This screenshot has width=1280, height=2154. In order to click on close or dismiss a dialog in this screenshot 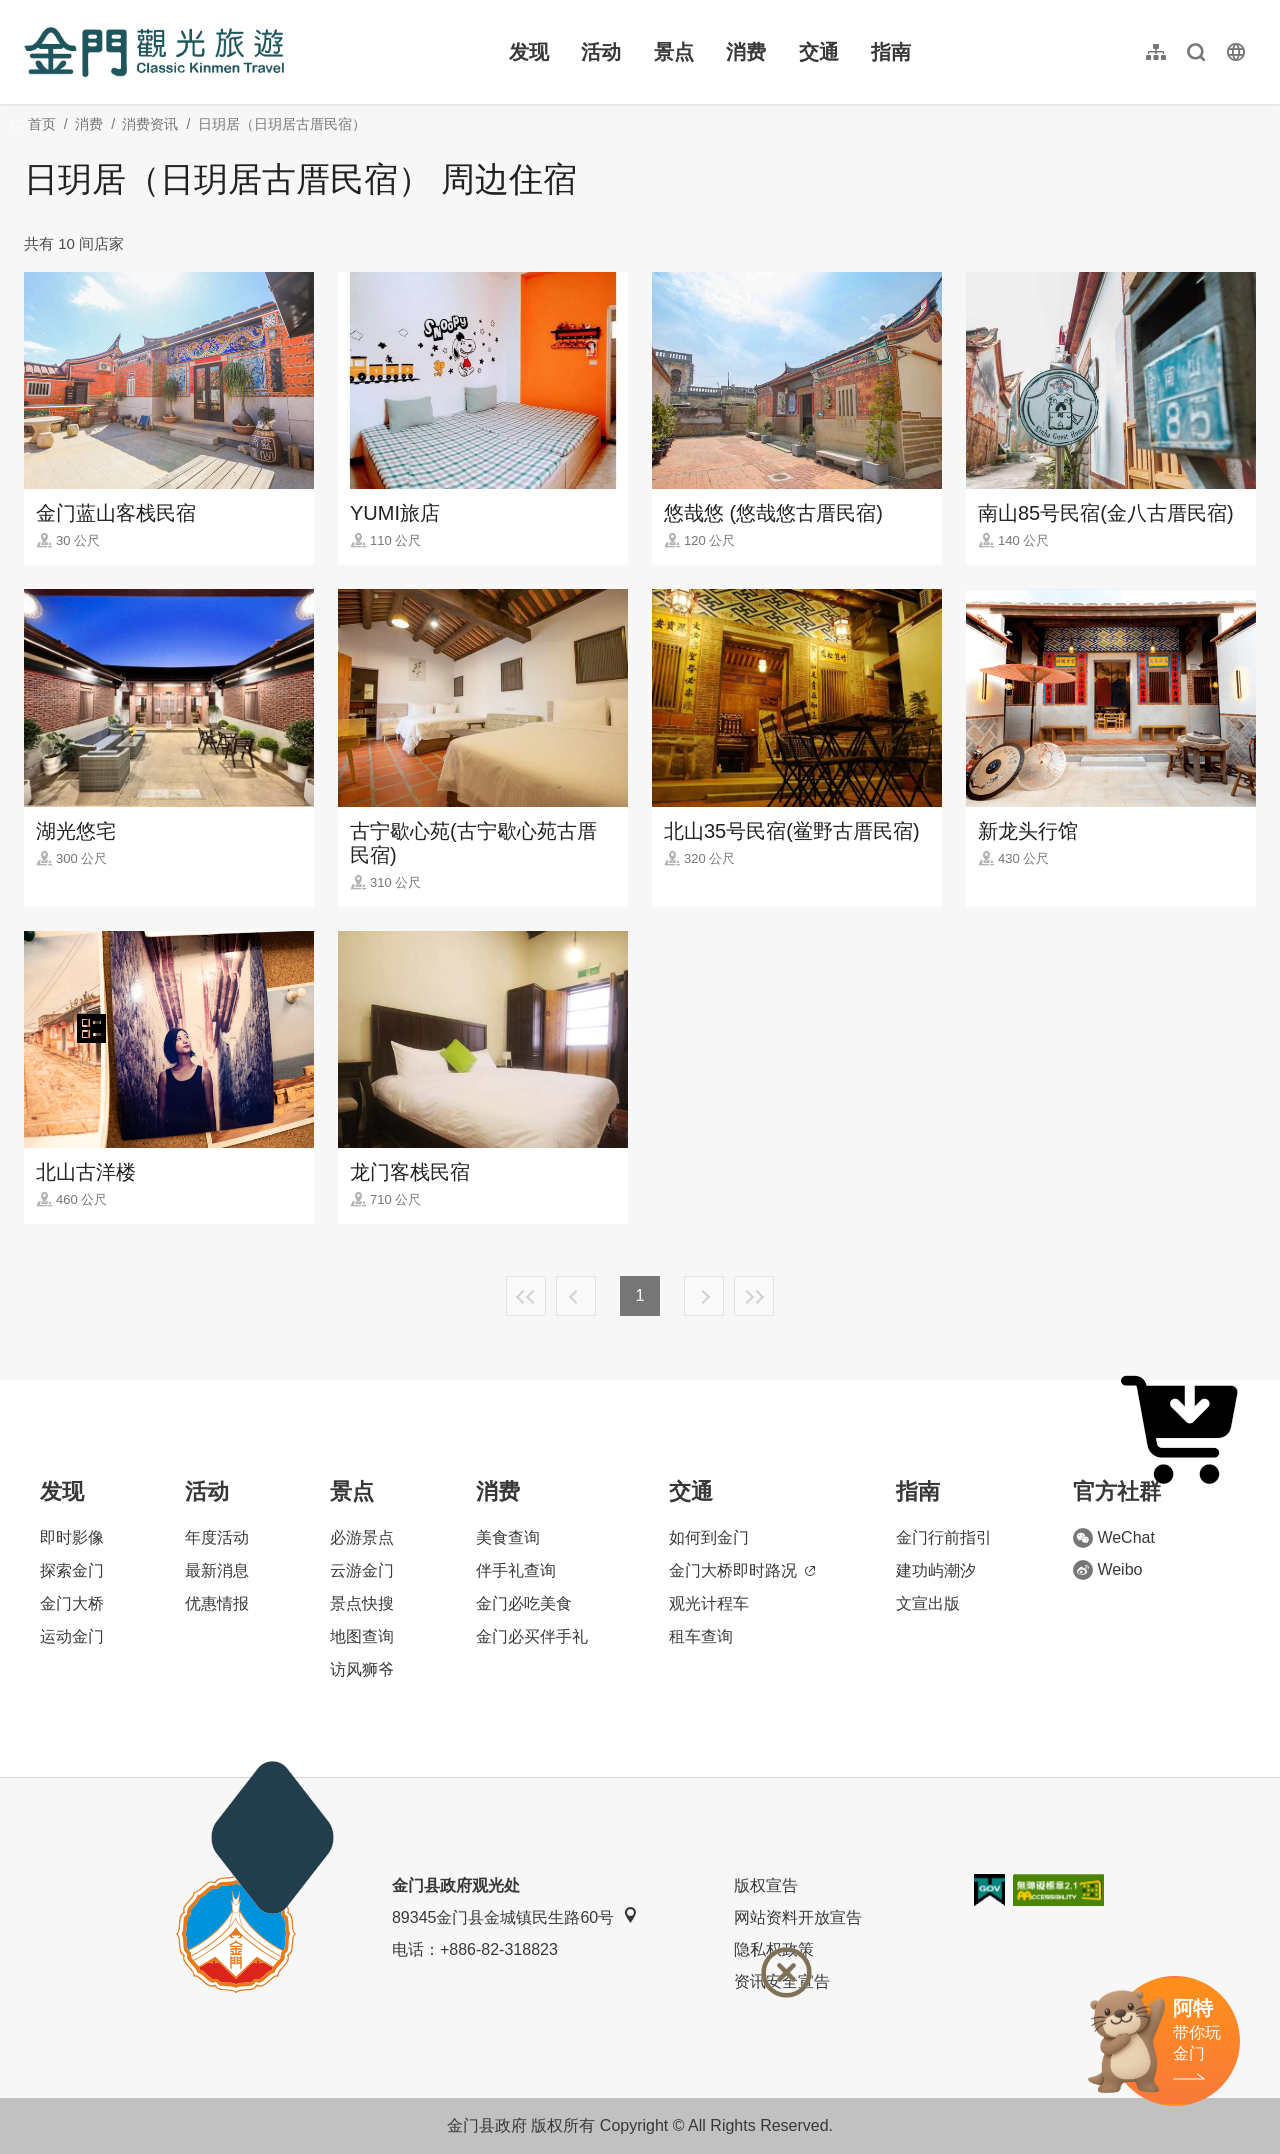, I will do `click(786, 1972)`.